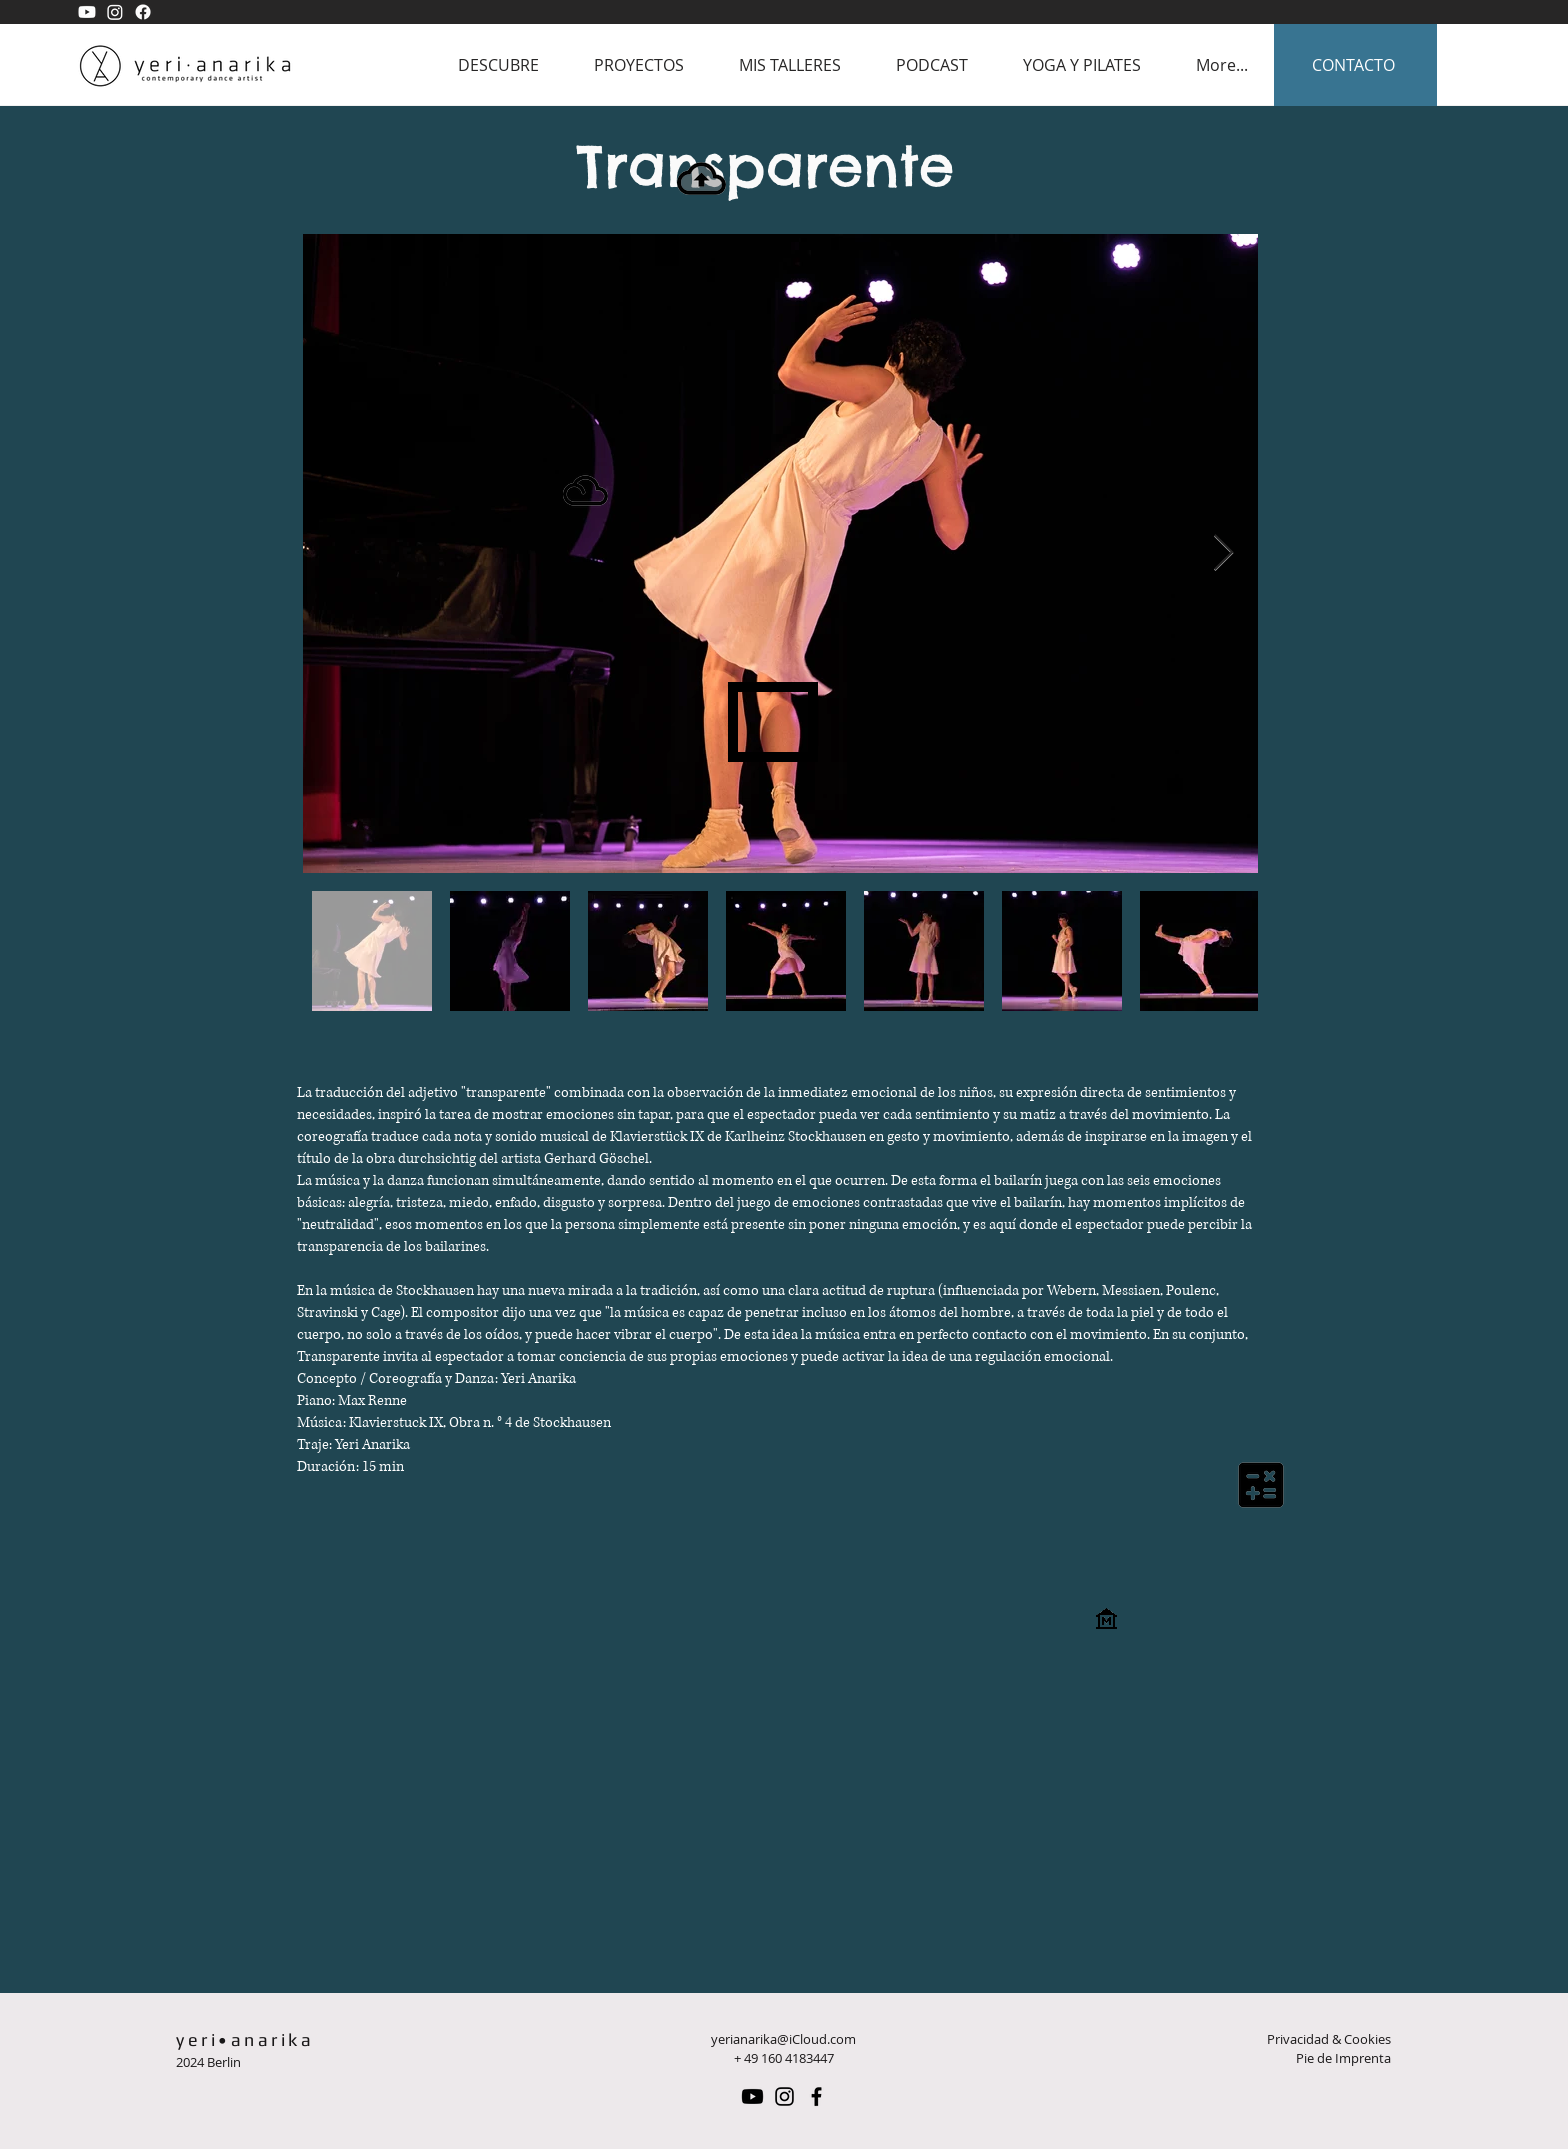  I want to click on crop image to 3:2 aspect ratio, so click(773, 722).